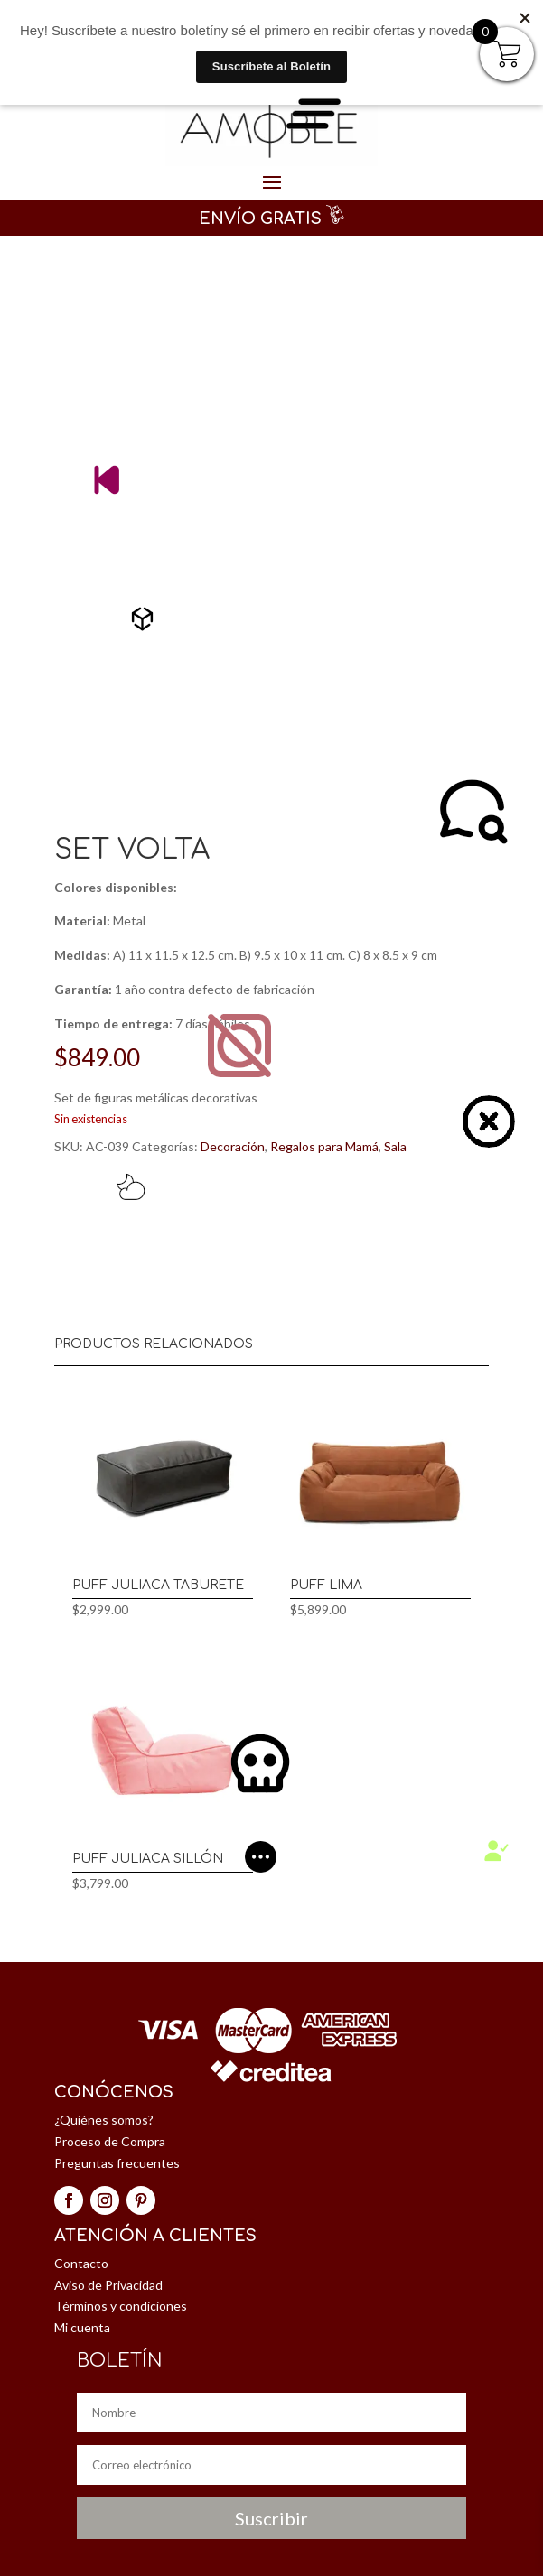 The width and height of the screenshot is (543, 2576). What do you see at coordinates (489, 1121) in the screenshot?
I see `dismiss or close a dialog` at bounding box center [489, 1121].